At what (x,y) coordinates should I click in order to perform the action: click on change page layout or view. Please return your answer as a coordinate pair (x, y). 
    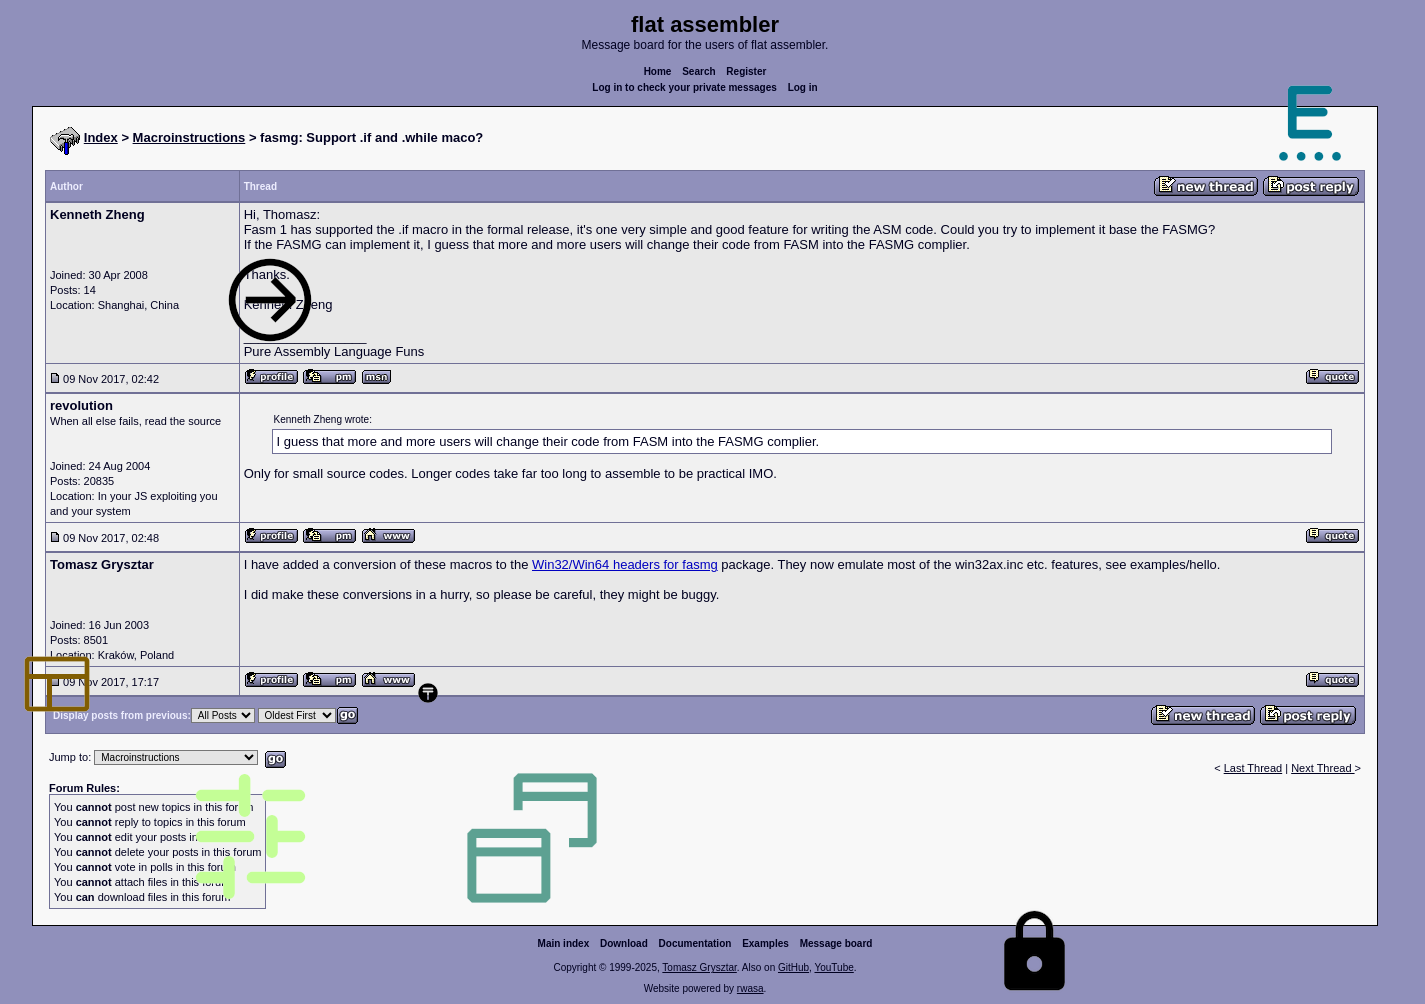
    Looking at the image, I should click on (57, 684).